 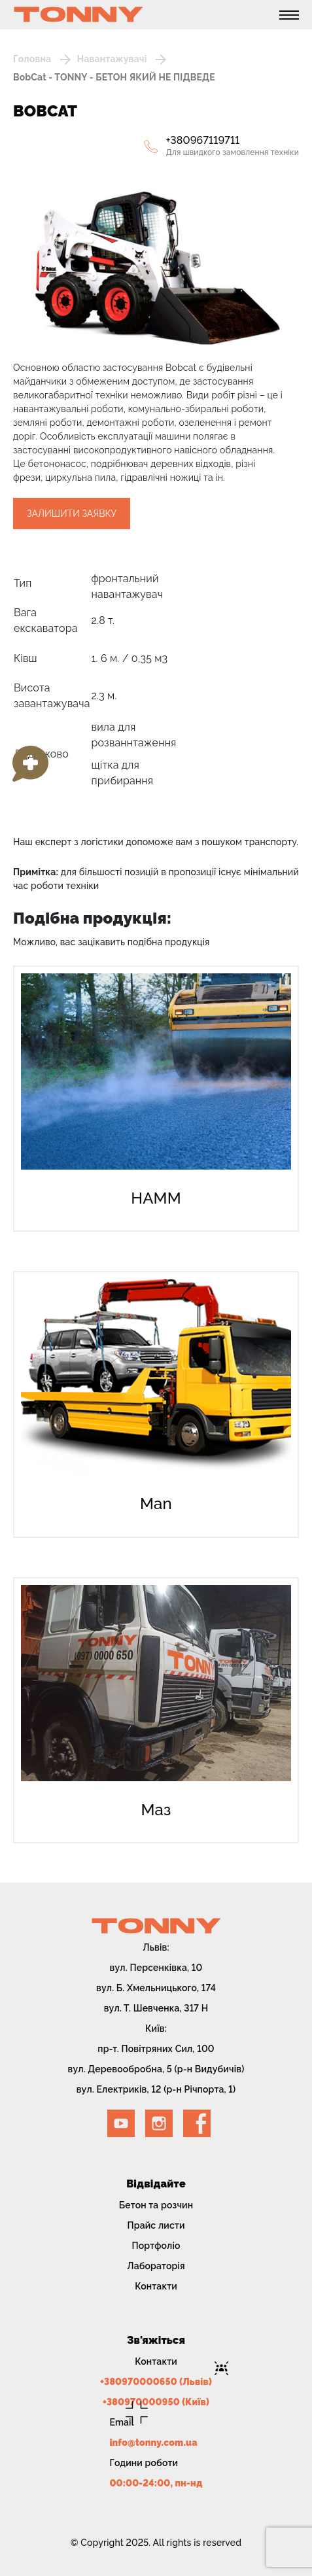 I want to click on access medical chat or health support, so click(x=30, y=763).